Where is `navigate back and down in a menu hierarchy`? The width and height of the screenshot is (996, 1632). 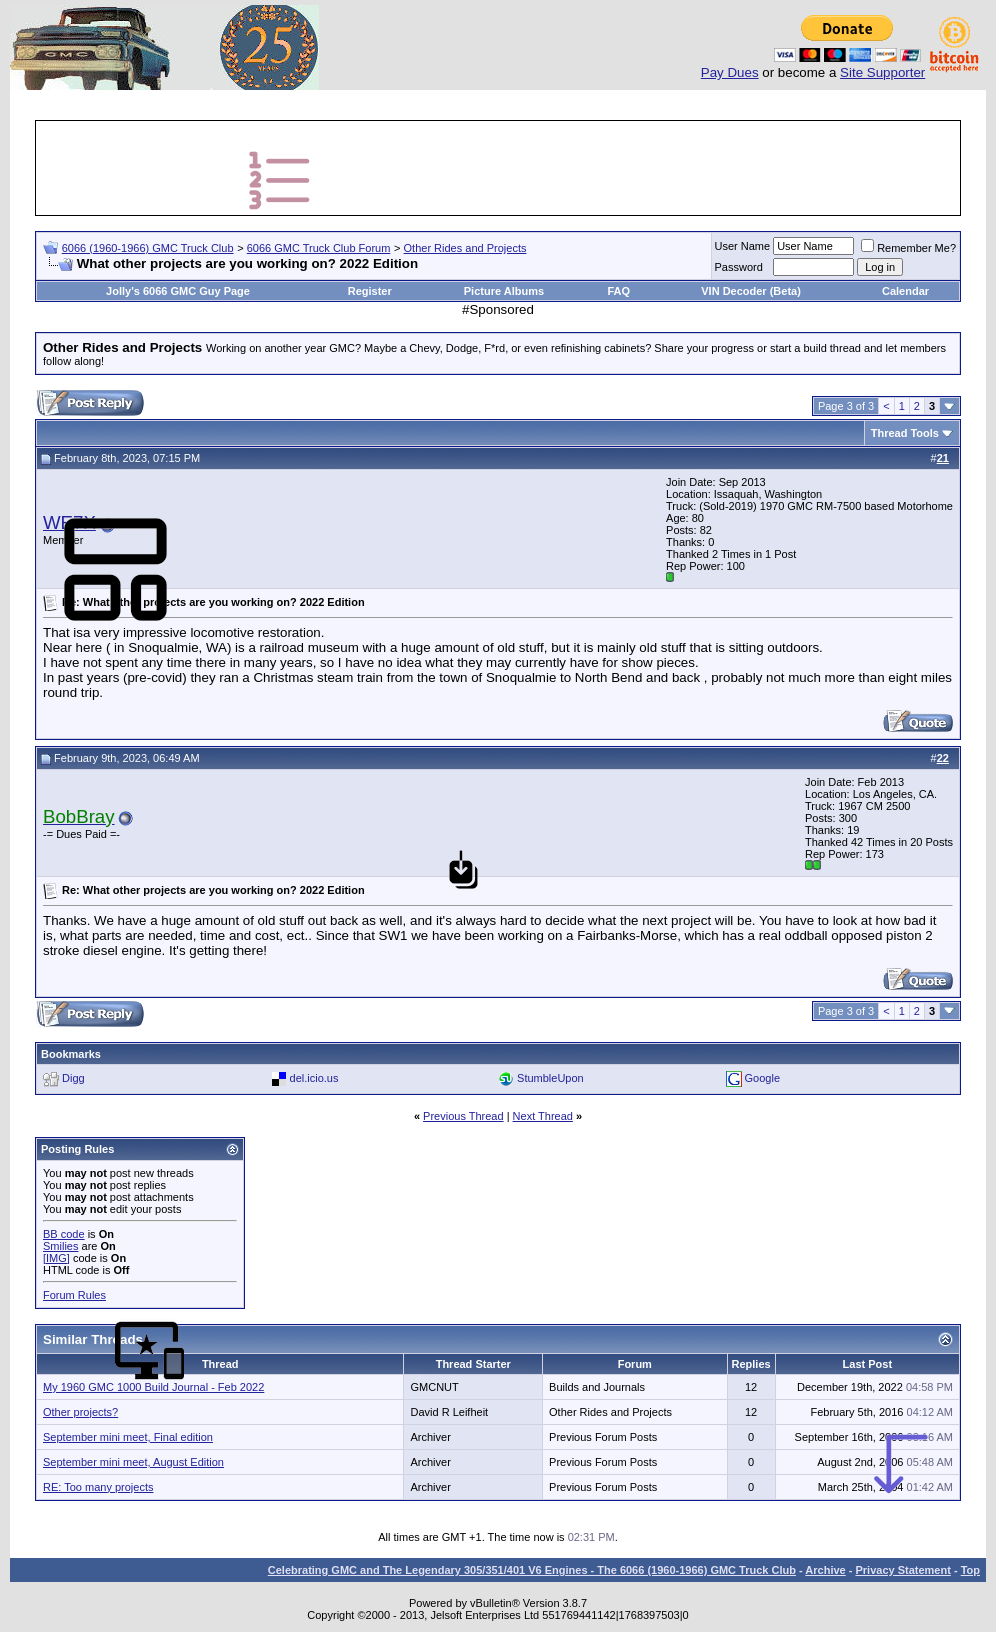
navigate back and down in a menu hierarchy is located at coordinates (901, 1464).